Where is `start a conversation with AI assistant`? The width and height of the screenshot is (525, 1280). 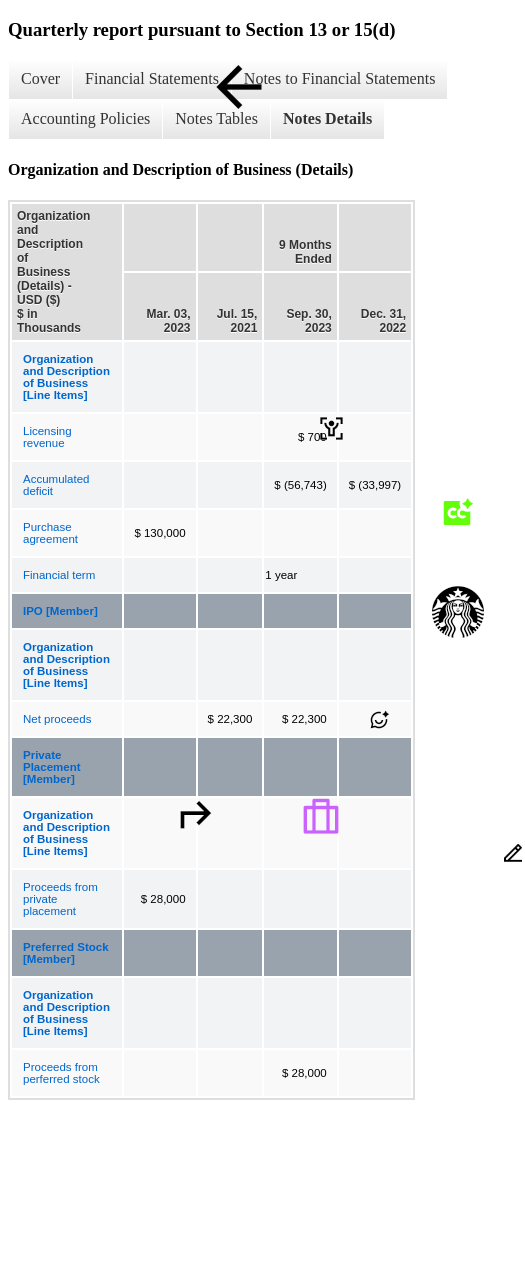 start a conversation with AI assistant is located at coordinates (379, 720).